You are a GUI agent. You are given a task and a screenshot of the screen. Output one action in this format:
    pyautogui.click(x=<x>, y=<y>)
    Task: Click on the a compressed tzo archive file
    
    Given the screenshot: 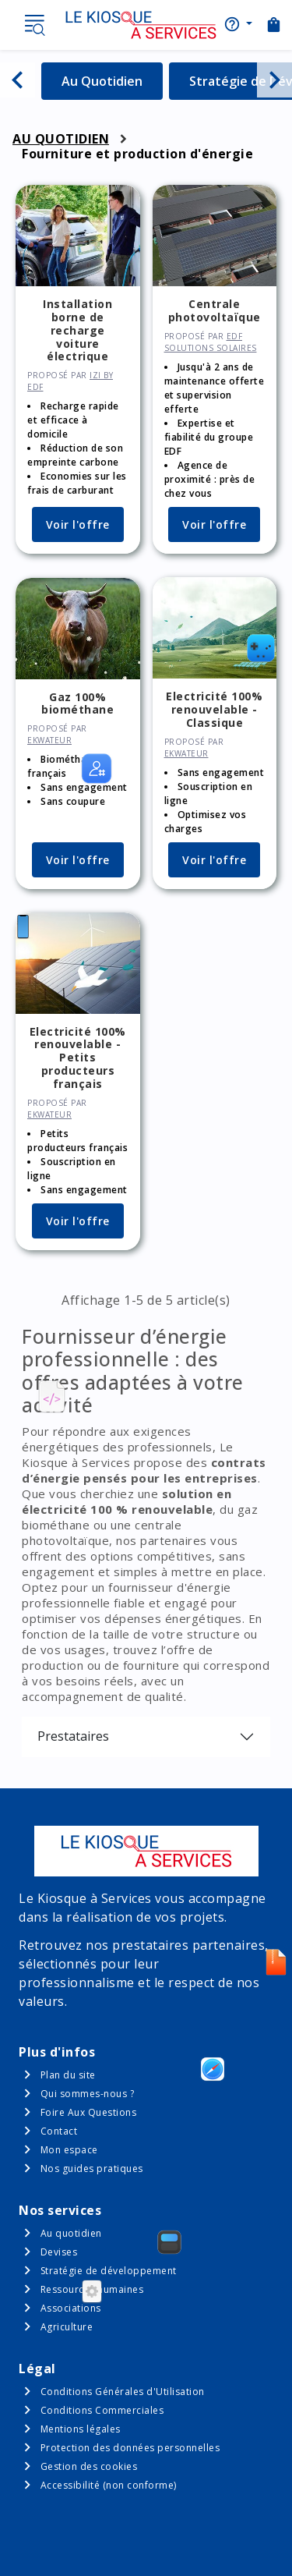 What is the action you would take?
    pyautogui.click(x=276, y=1962)
    